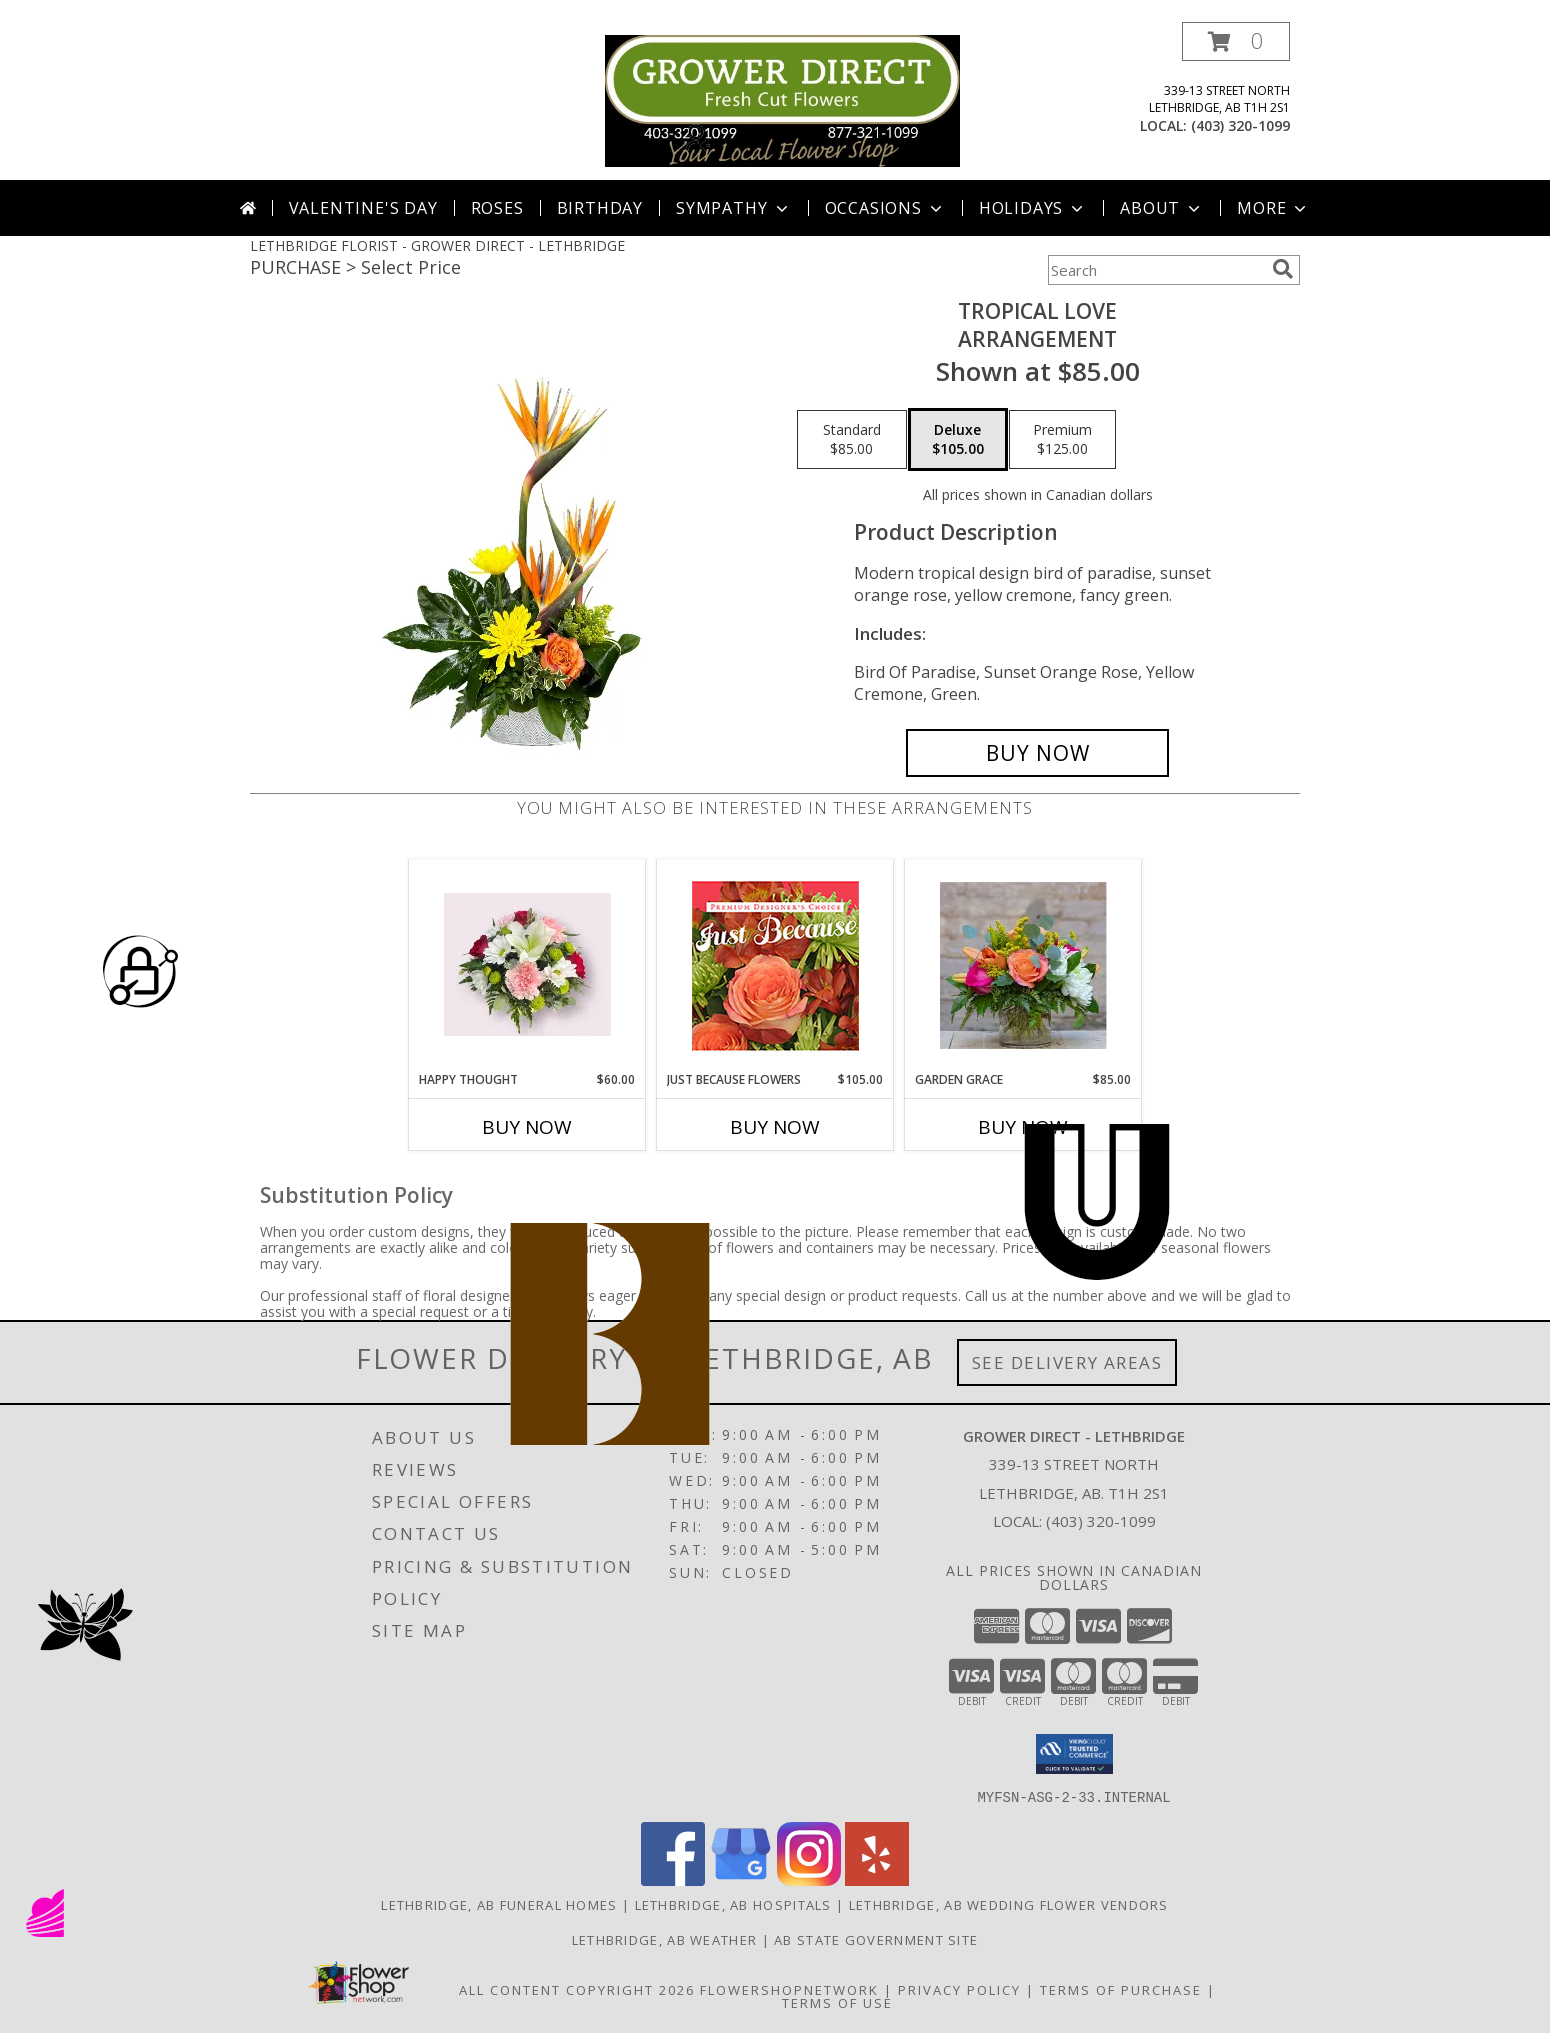  Describe the element at coordinates (85, 1624) in the screenshot. I see `wiki.js documentation or knowledge base` at that location.